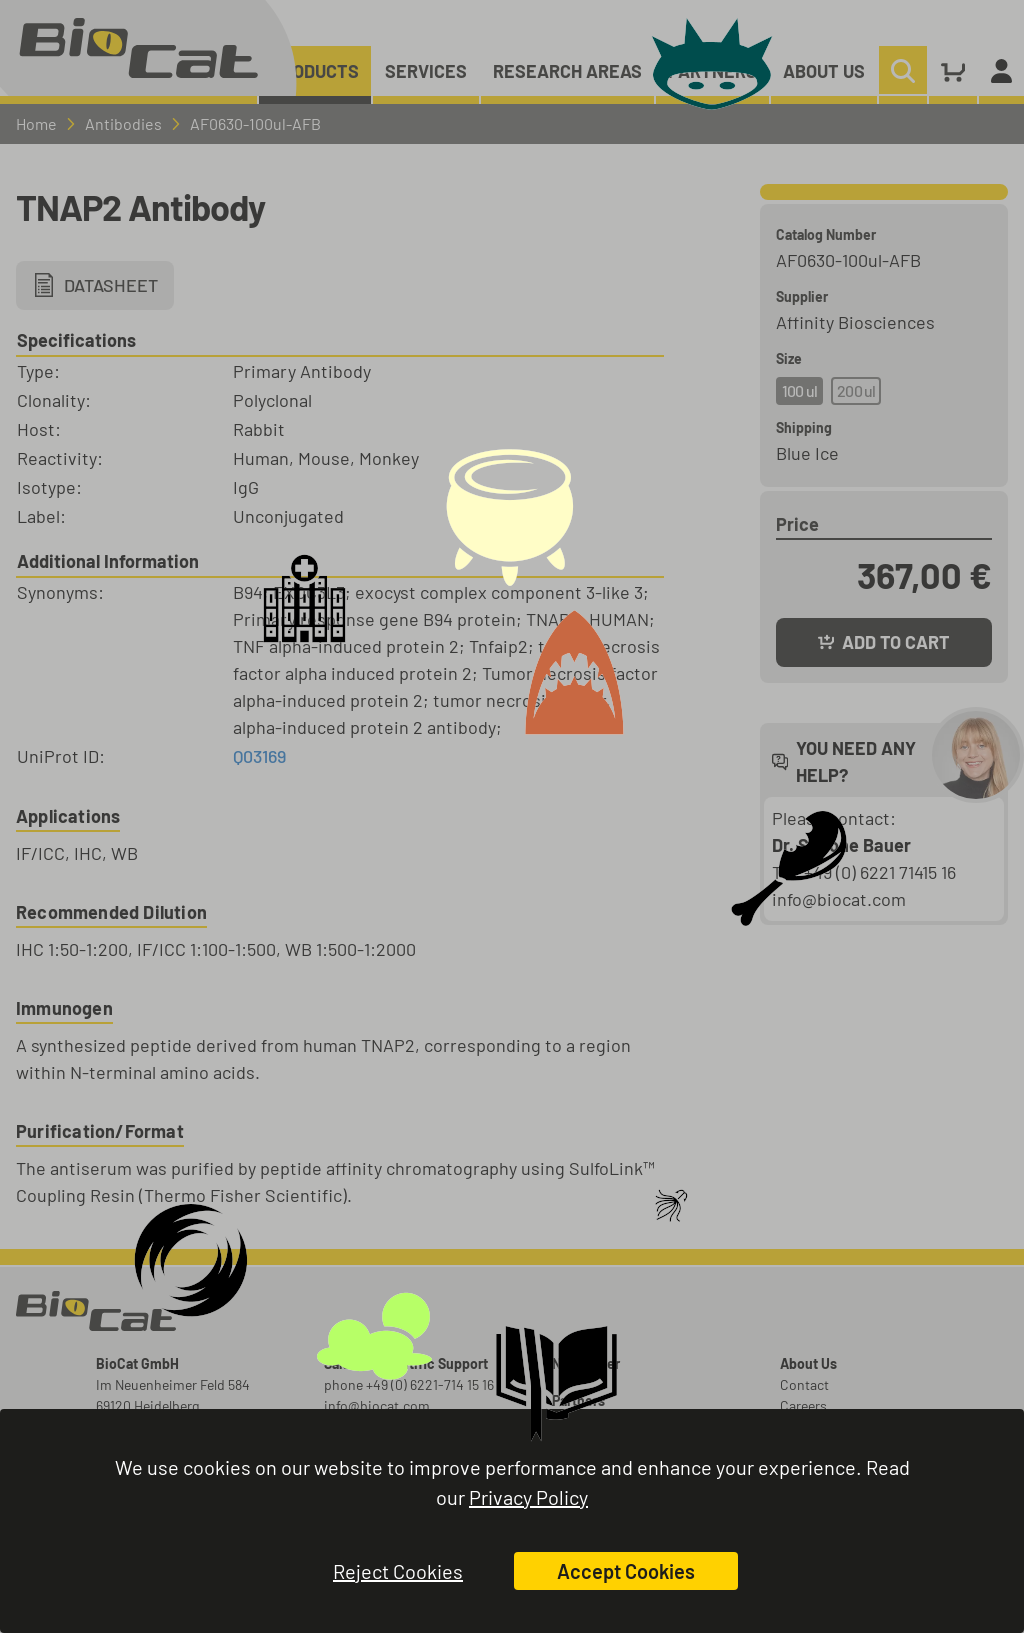  What do you see at coordinates (556, 1380) in the screenshot?
I see `save current page as a bookmark` at bounding box center [556, 1380].